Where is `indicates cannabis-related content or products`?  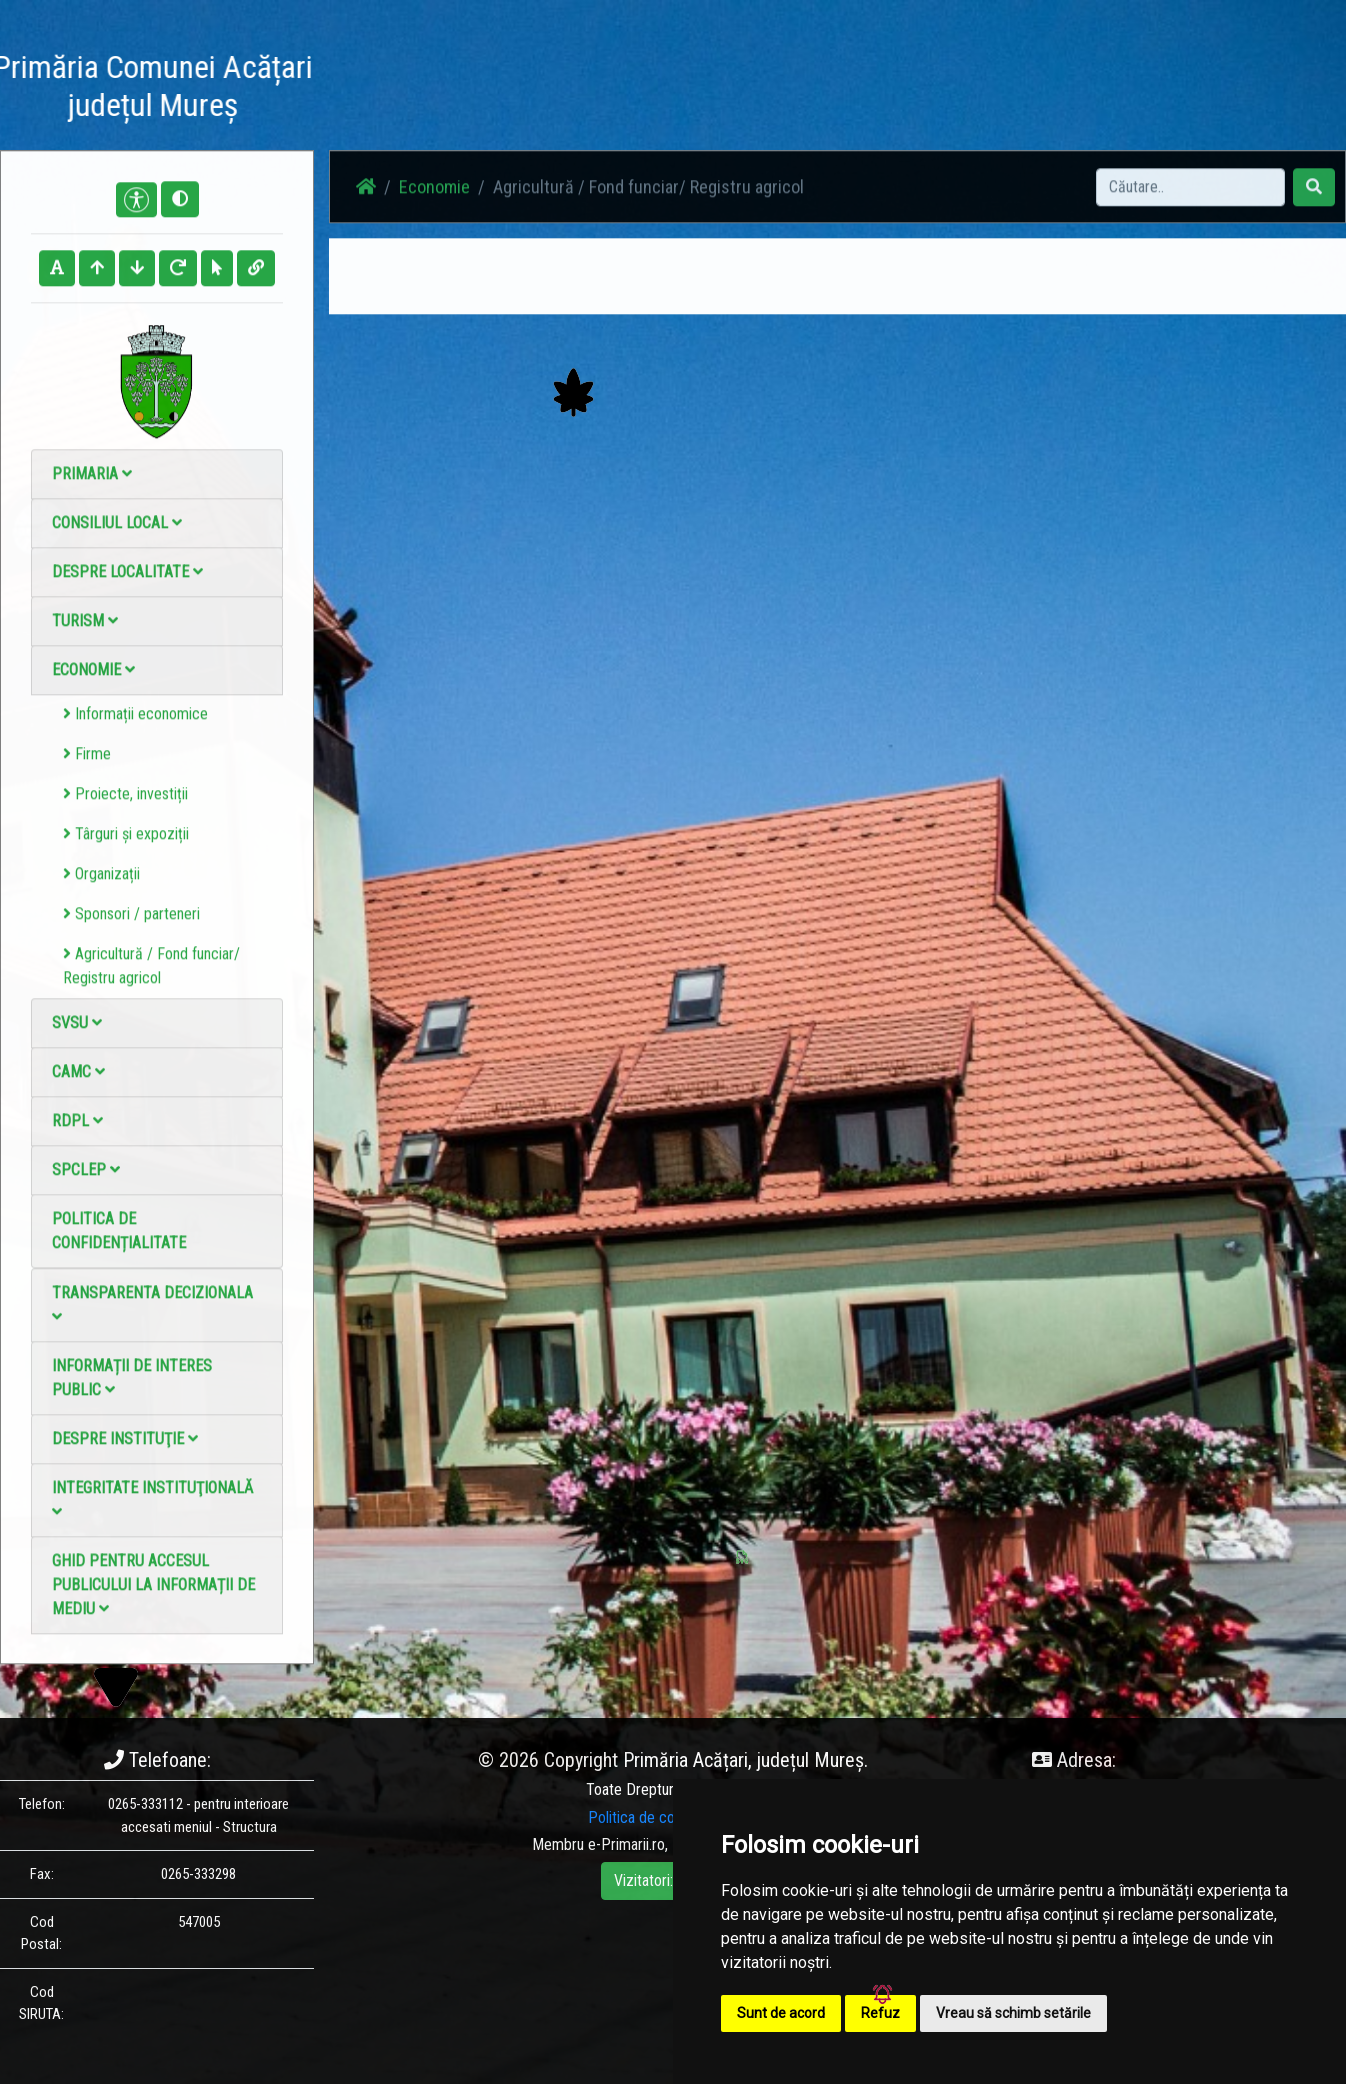 indicates cannabis-related content or products is located at coordinates (573, 392).